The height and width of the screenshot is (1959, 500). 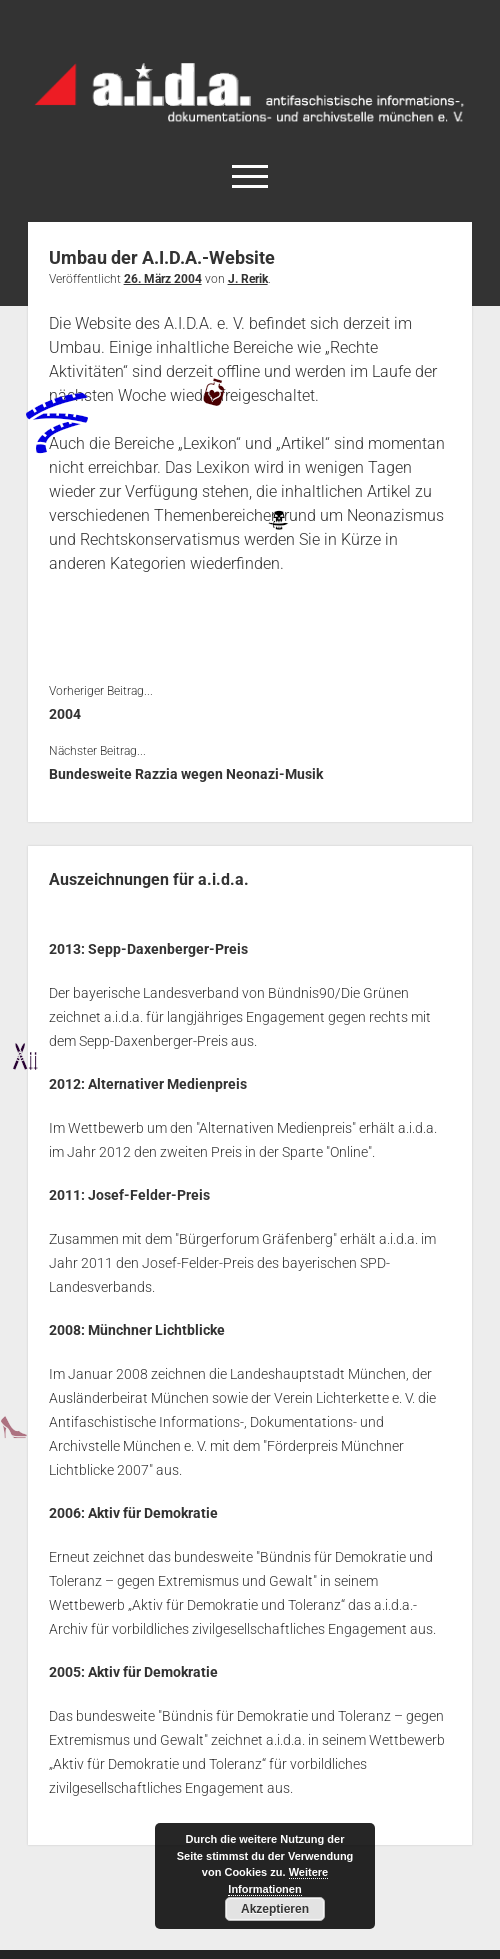 I want to click on access measurement or dimension tools, so click(x=57, y=423).